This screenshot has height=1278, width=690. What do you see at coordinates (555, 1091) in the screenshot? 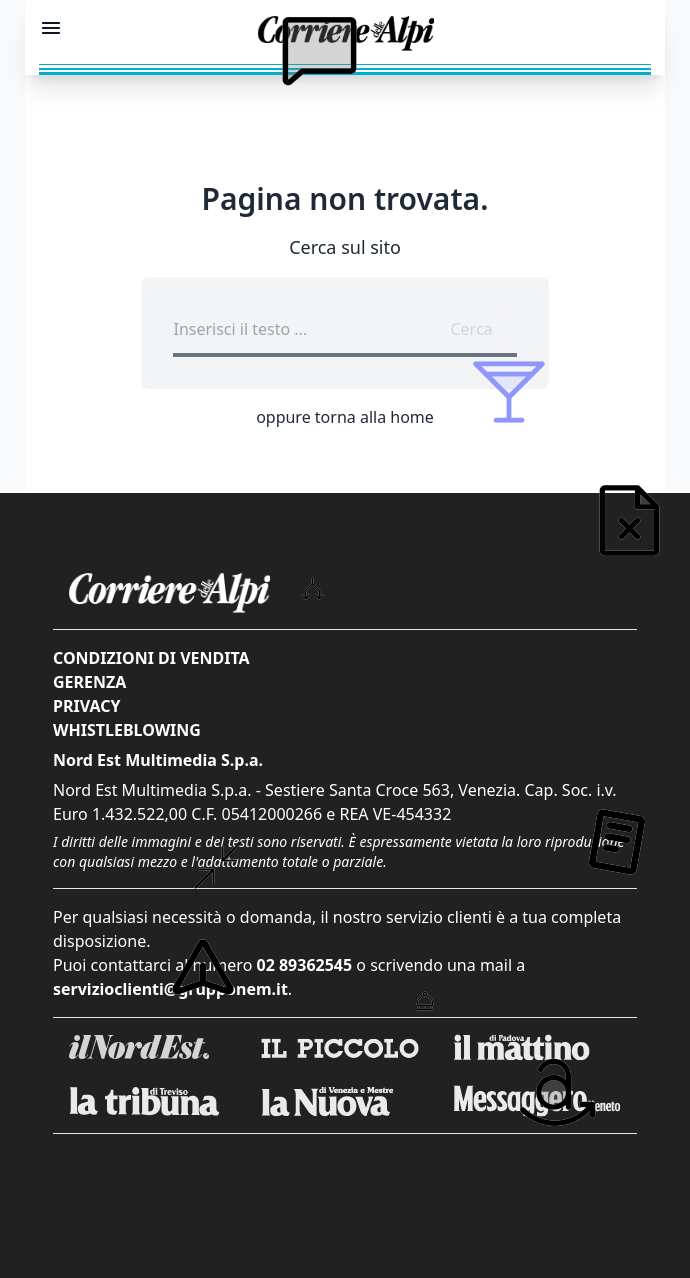
I see `open the Amazon app or website` at bounding box center [555, 1091].